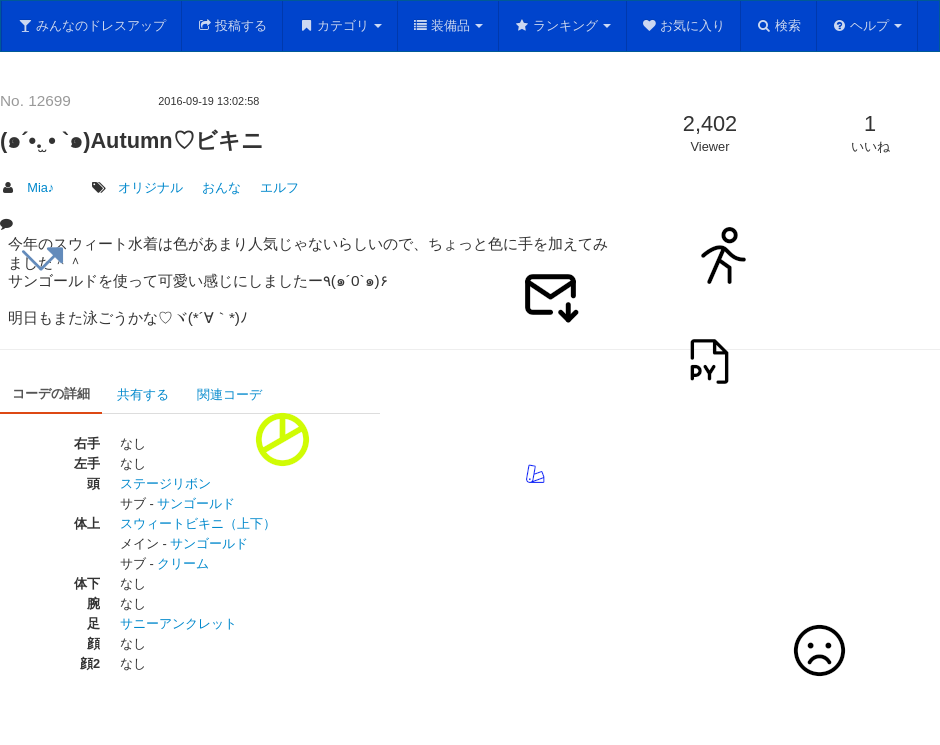 This screenshot has height=745, width=940. I want to click on a python script or .py file, so click(709, 361).